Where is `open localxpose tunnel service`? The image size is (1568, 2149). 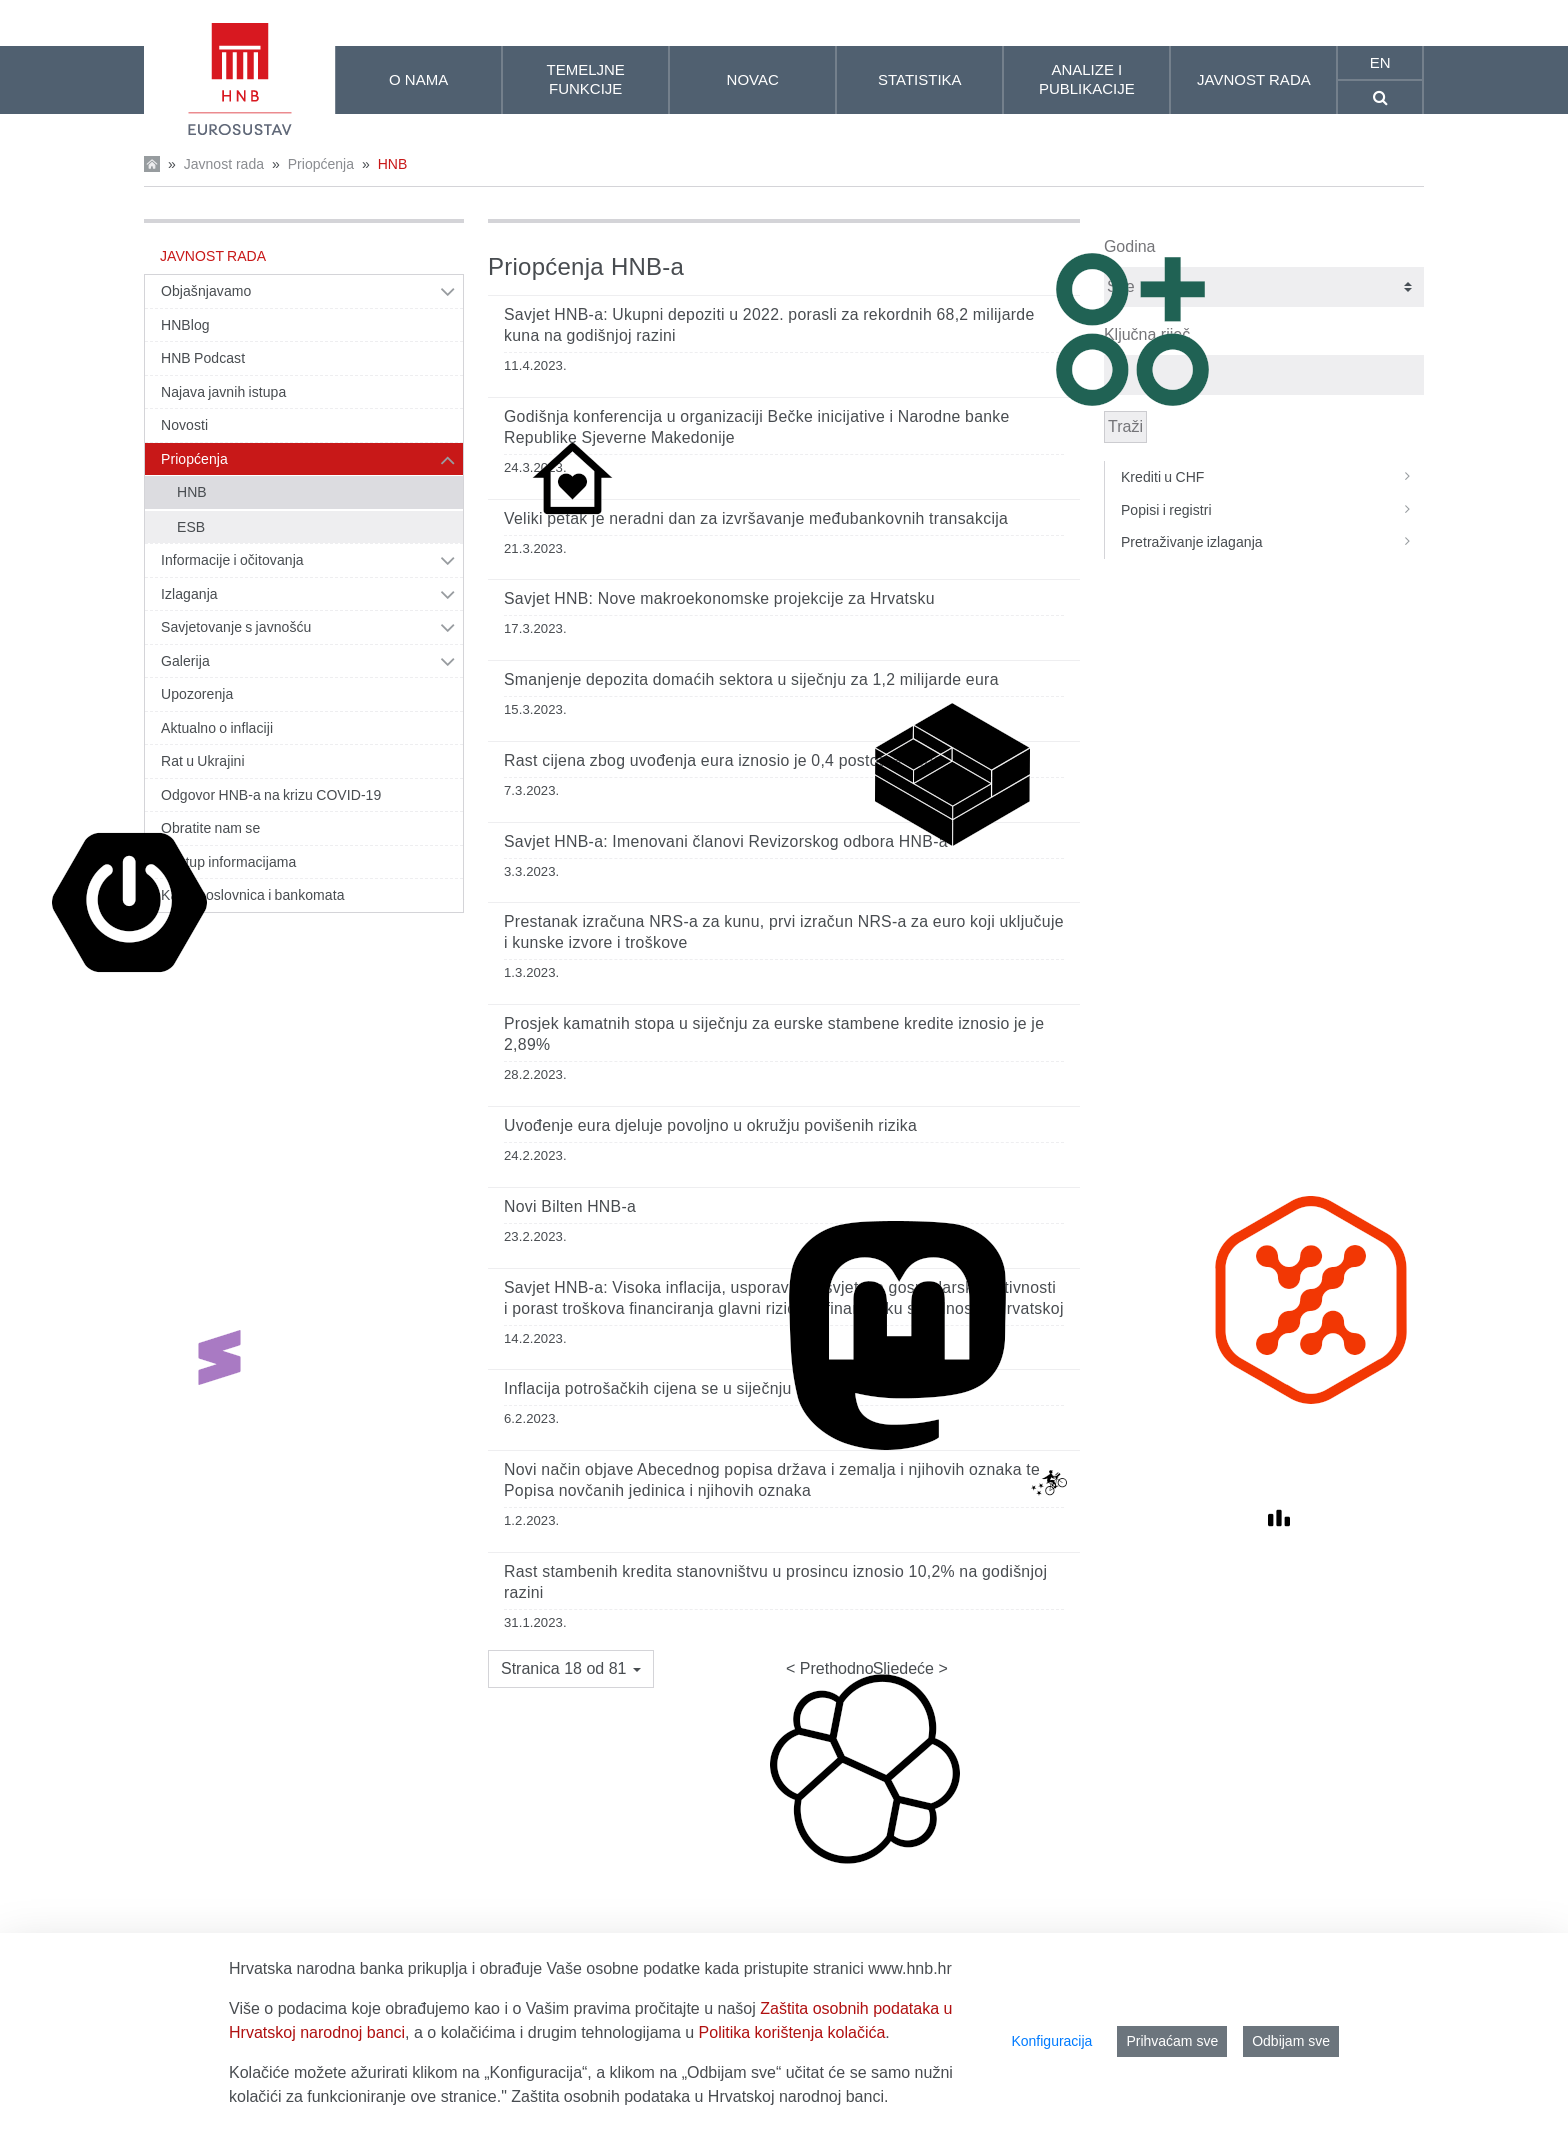
open localxpose tunnel service is located at coordinates (1311, 1300).